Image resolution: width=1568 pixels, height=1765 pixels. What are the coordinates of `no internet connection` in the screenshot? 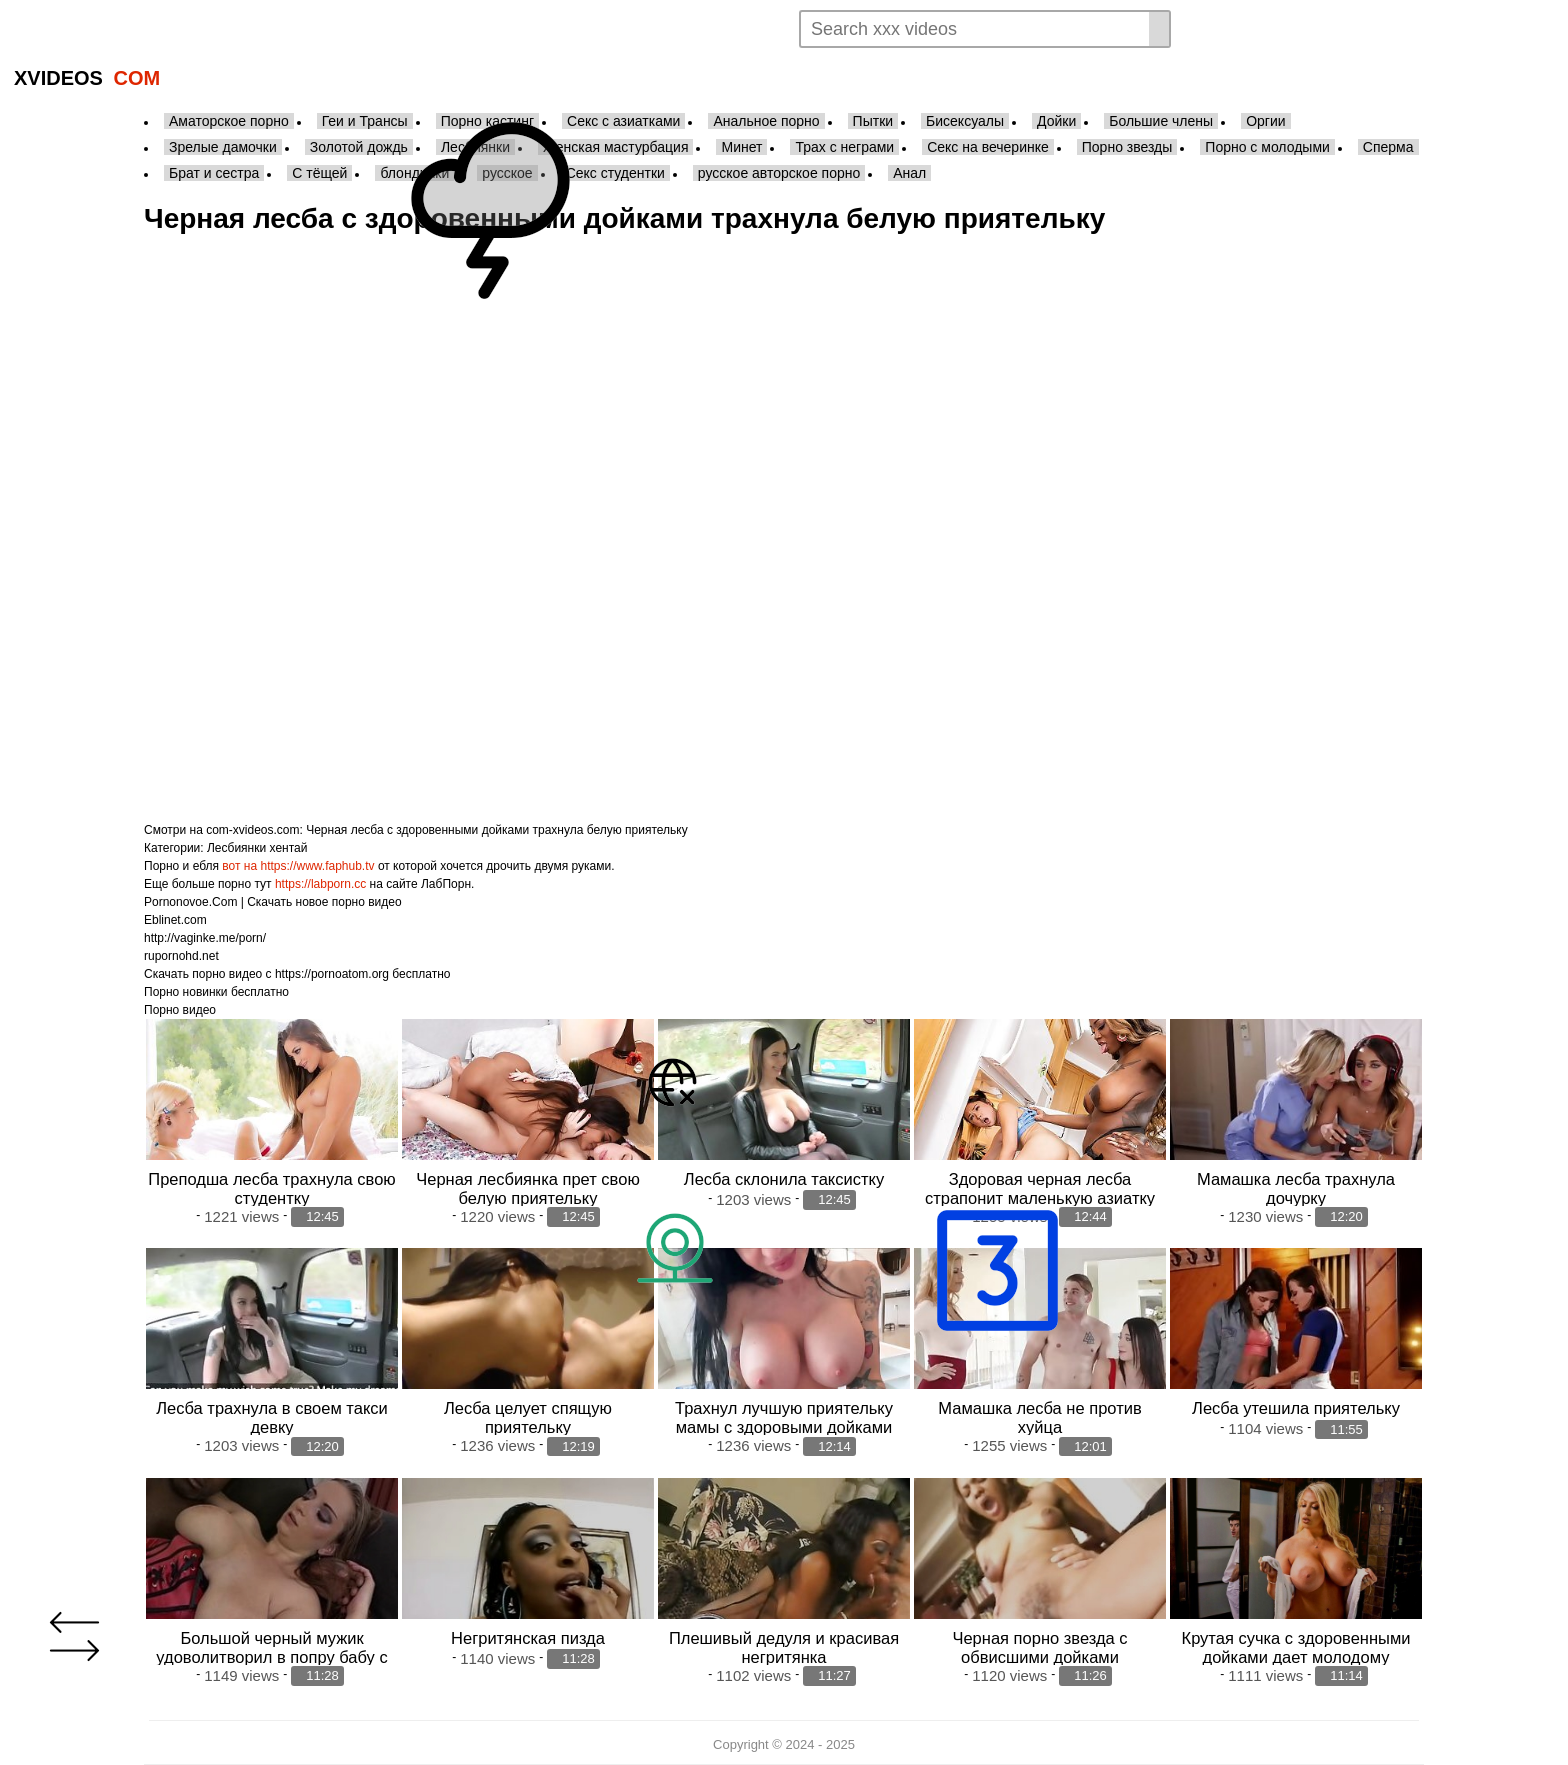 It's located at (672, 1082).